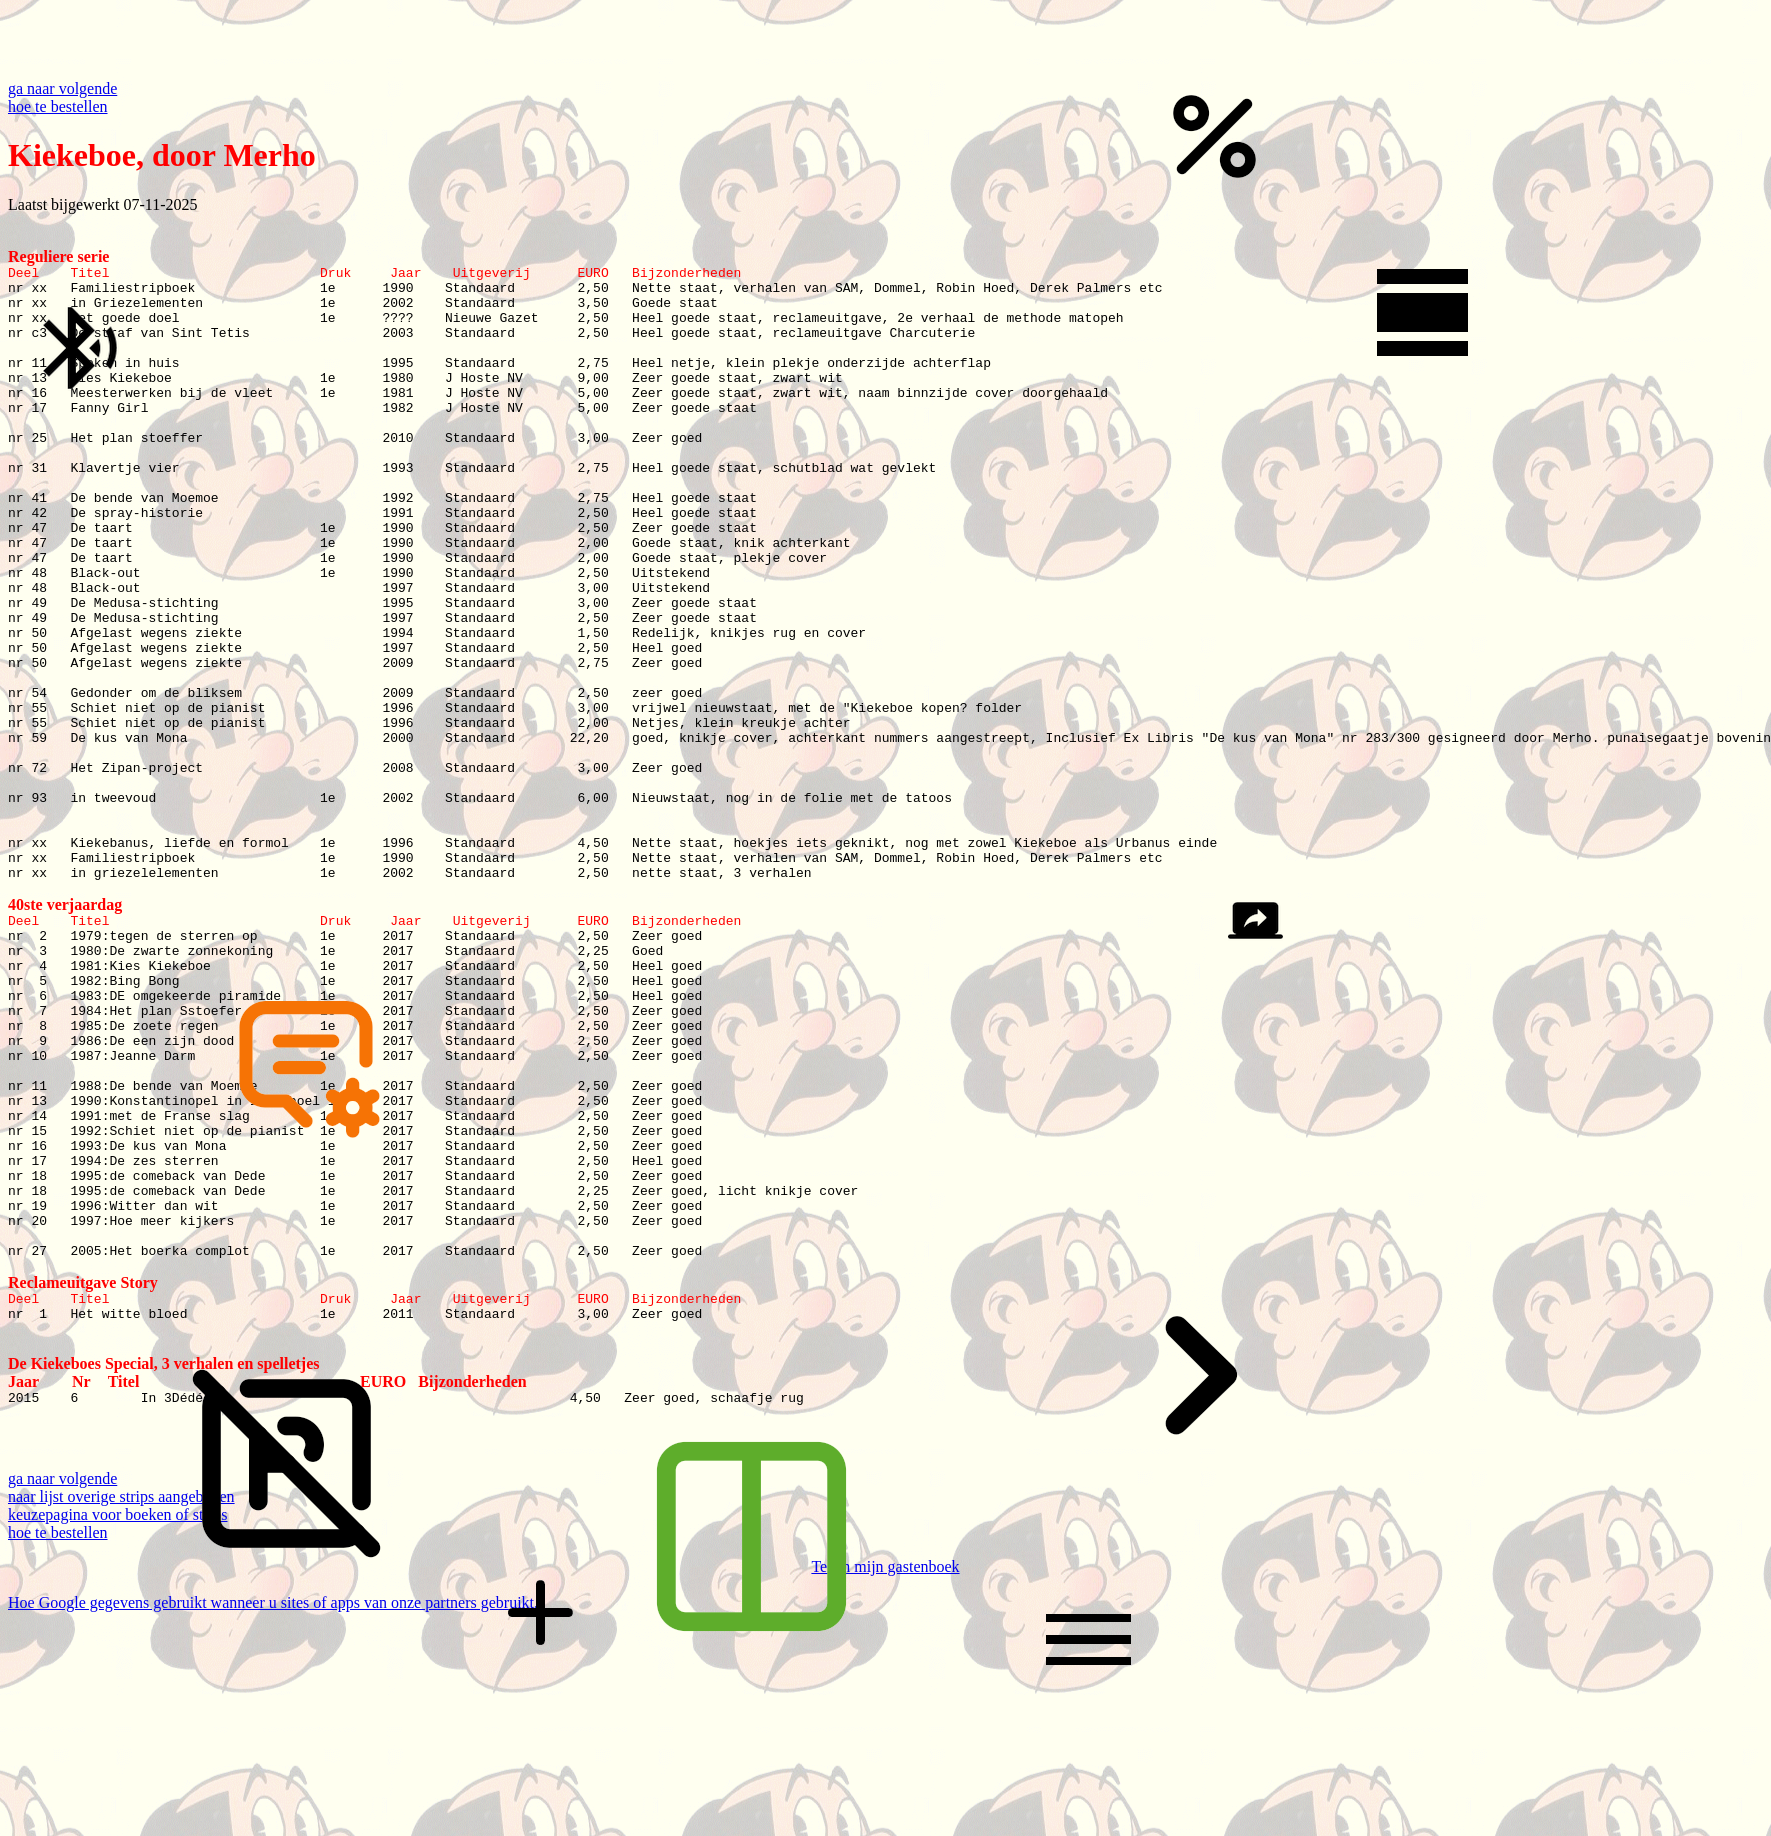  Describe the element at coordinates (80, 348) in the screenshot. I see `searching for nearby bluetooth devices` at that location.